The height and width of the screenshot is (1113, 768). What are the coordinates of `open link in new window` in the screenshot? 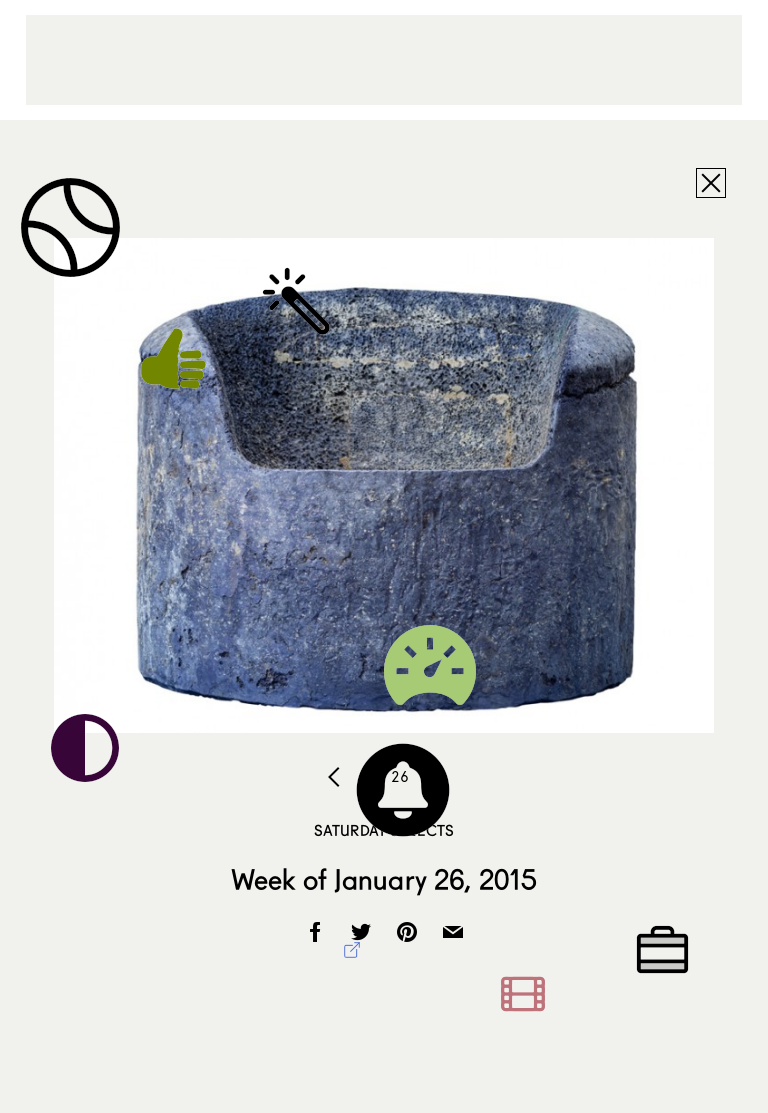 It's located at (352, 950).